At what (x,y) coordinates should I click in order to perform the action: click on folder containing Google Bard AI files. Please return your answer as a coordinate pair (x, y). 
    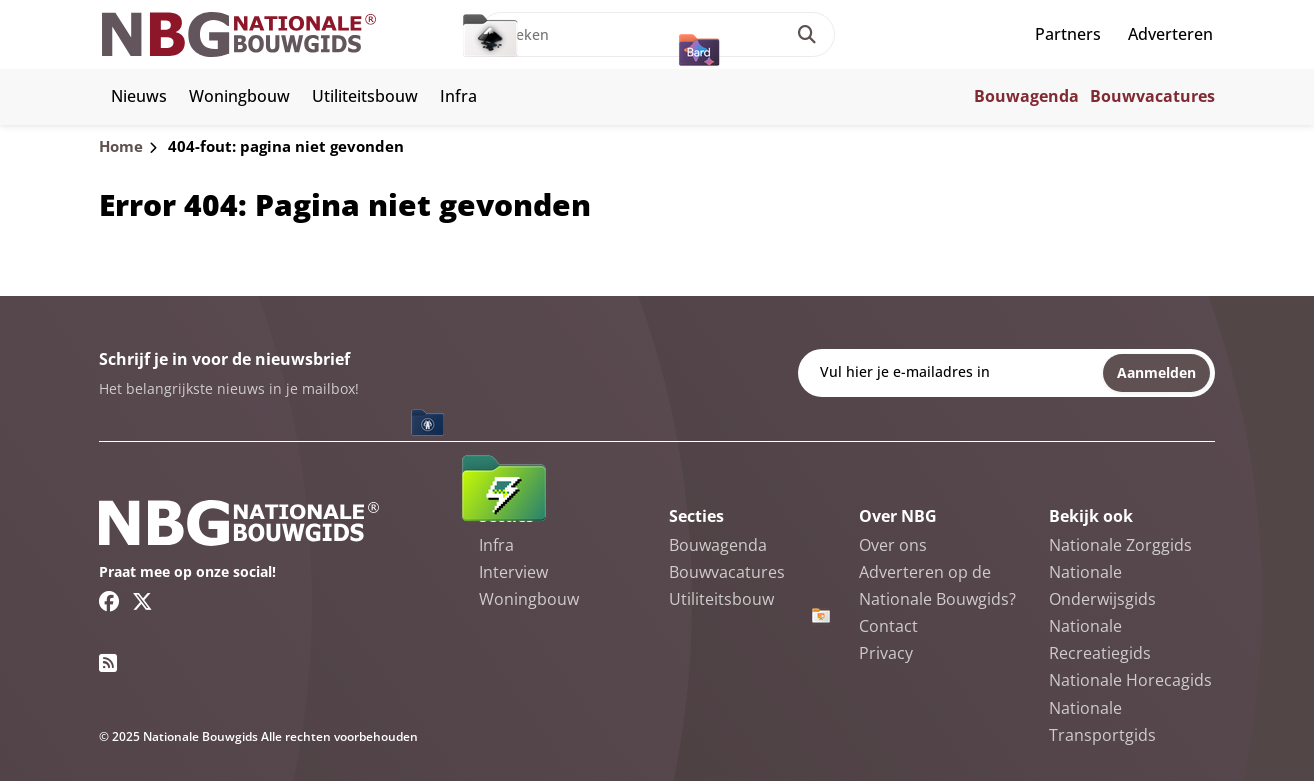
    Looking at the image, I should click on (699, 51).